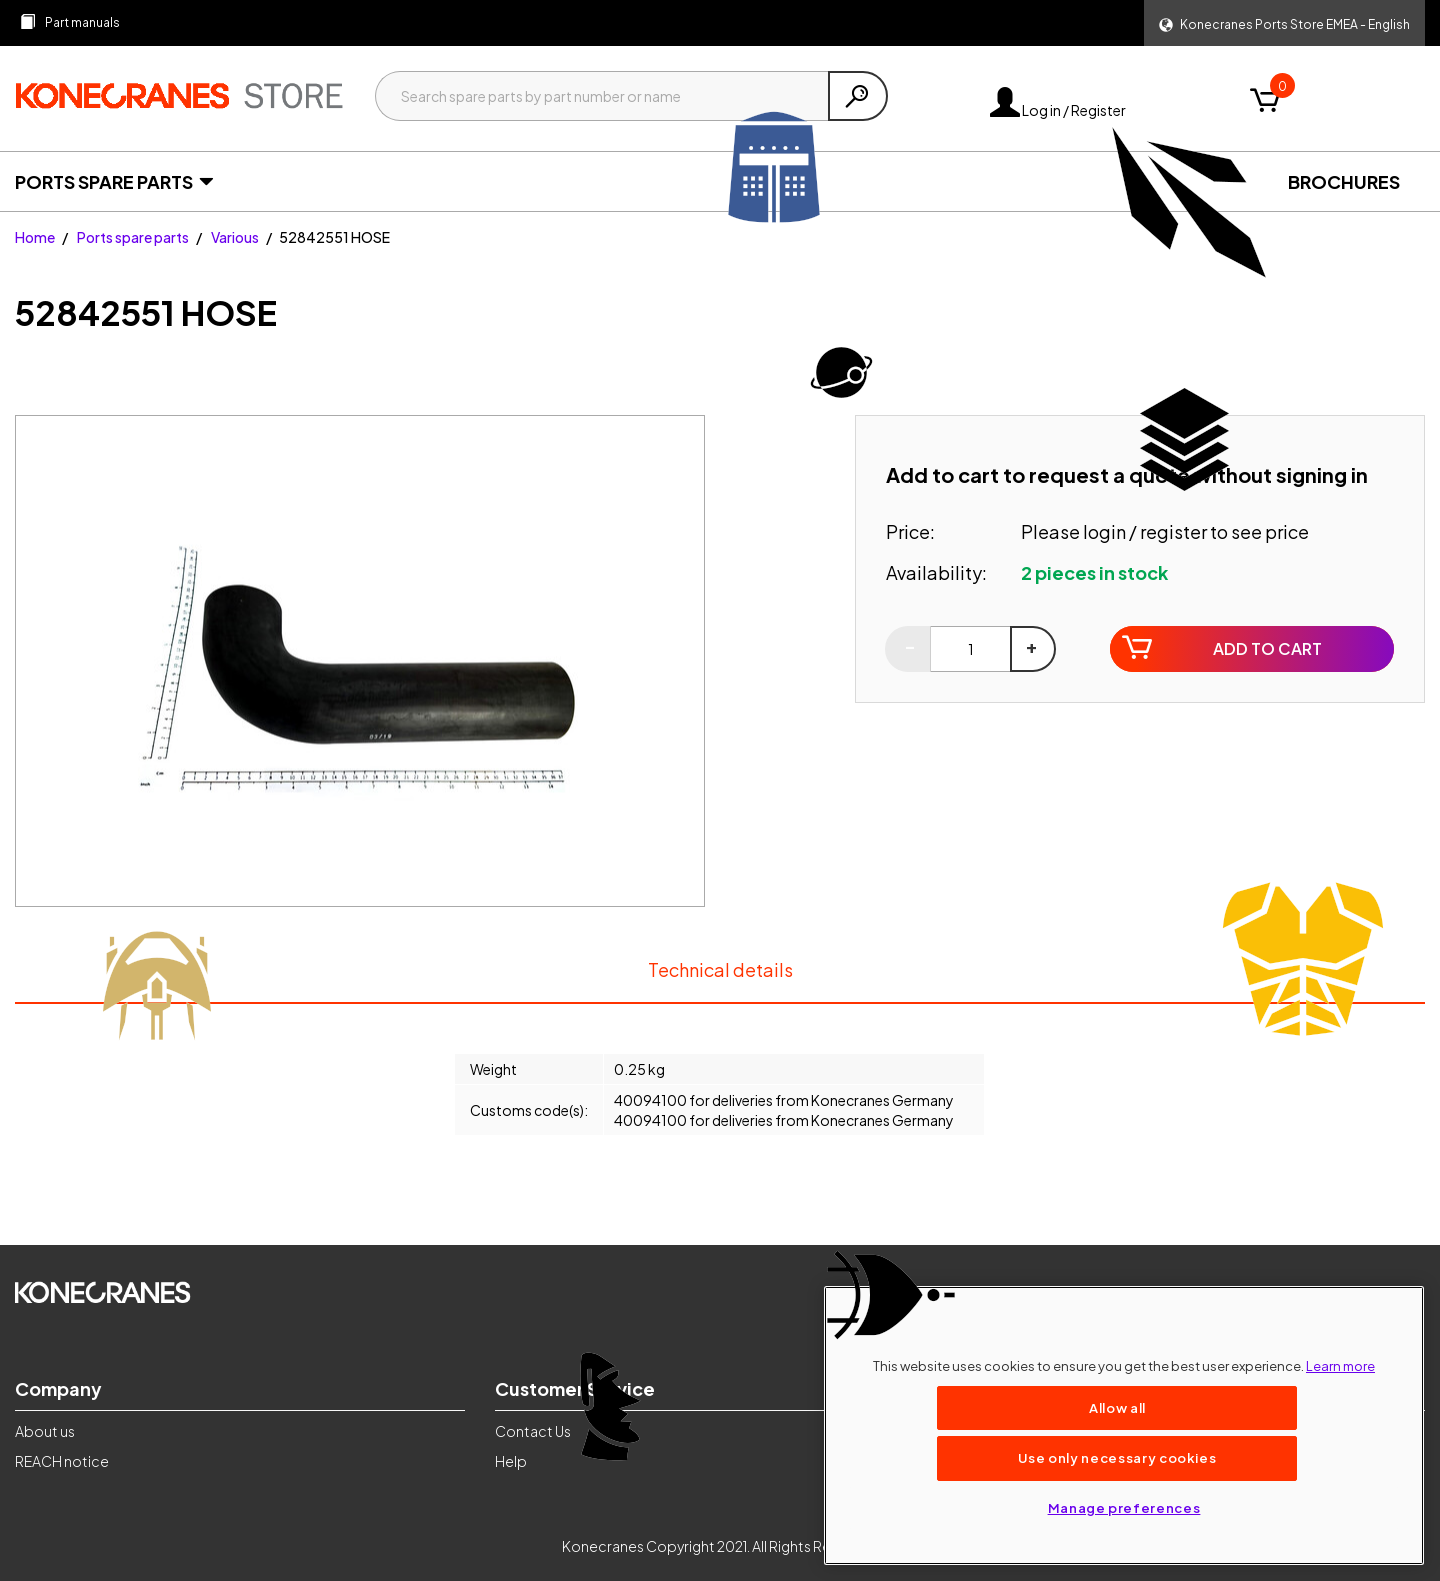  I want to click on view orbital mechanics or space simulation settings, so click(841, 372).